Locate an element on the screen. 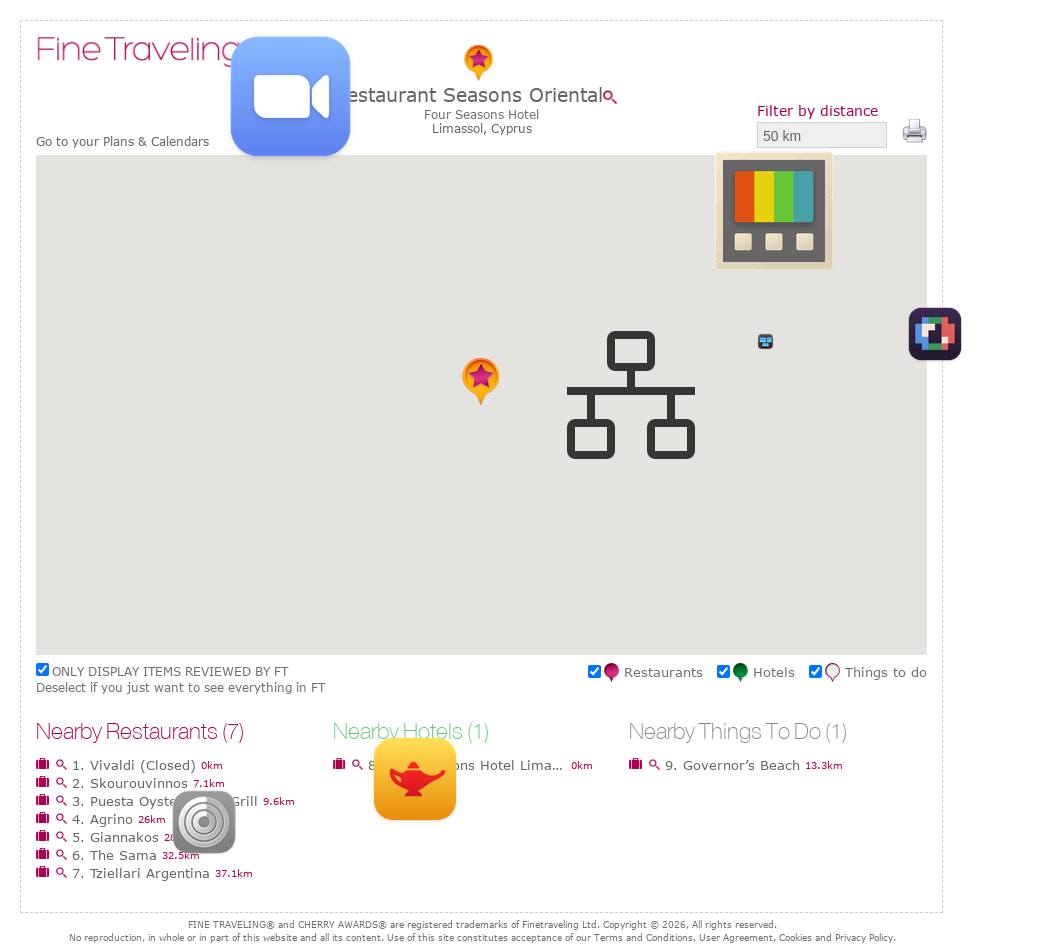 This screenshot has height=947, width=1056. open geany text editor is located at coordinates (415, 779).